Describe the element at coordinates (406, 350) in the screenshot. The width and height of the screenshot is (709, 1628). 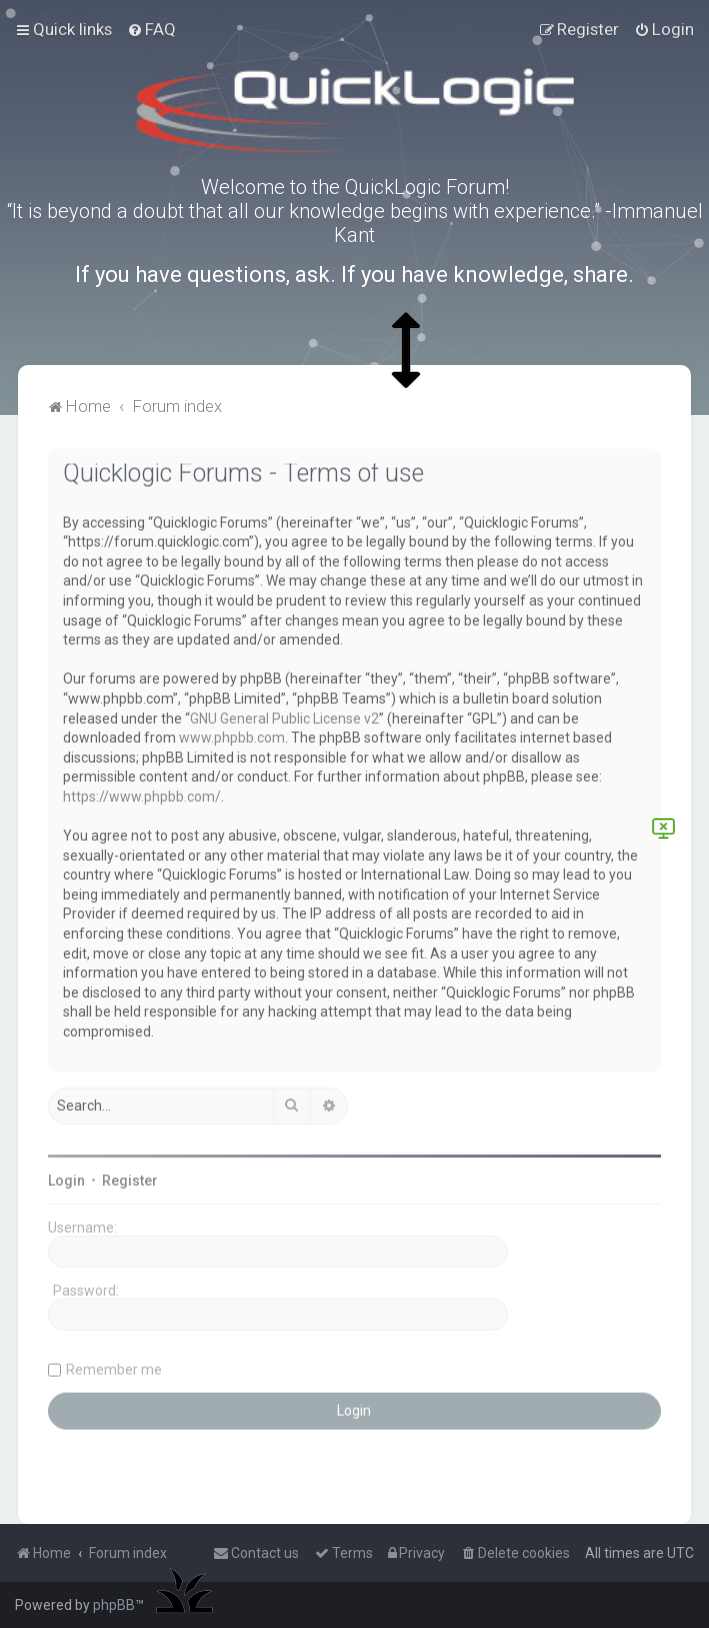
I see `adjust vertical height or size` at that location.